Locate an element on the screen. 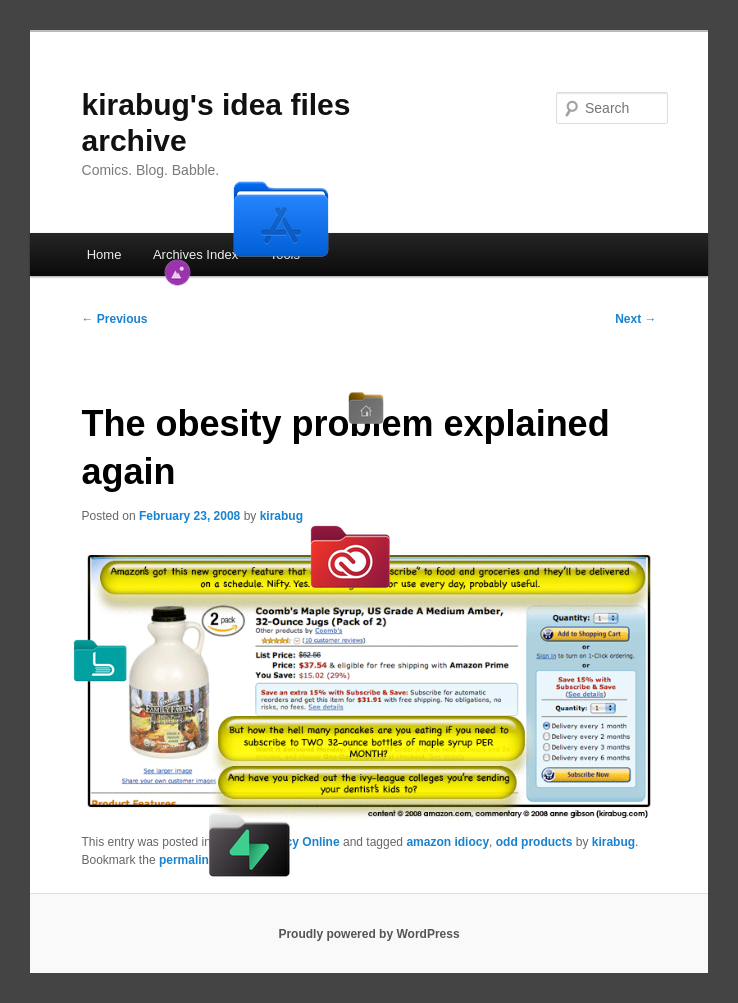 The height and width of the screenshot is (1003, 738). open supabase project folder is located at coordinates (249, 847).